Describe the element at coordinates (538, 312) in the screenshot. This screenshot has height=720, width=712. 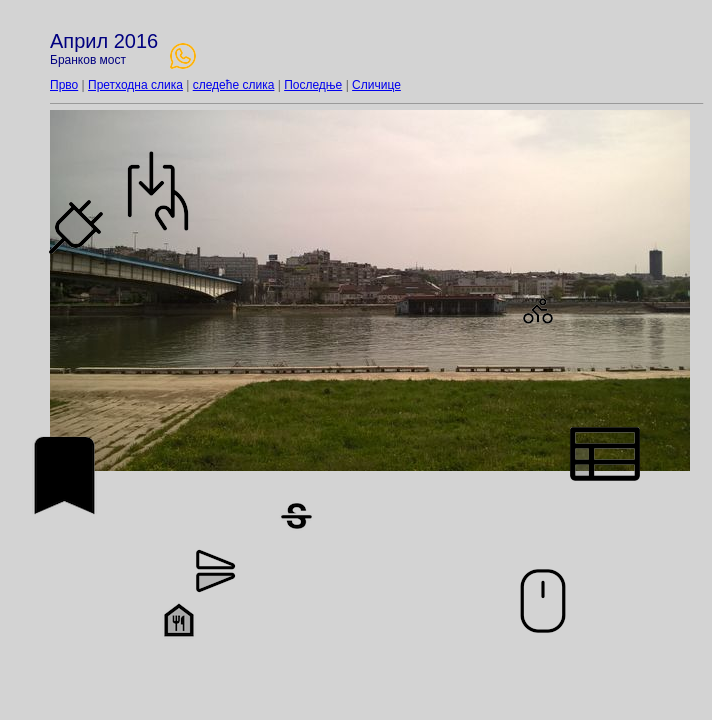
I see `access cycling or bike-related features` at that location.